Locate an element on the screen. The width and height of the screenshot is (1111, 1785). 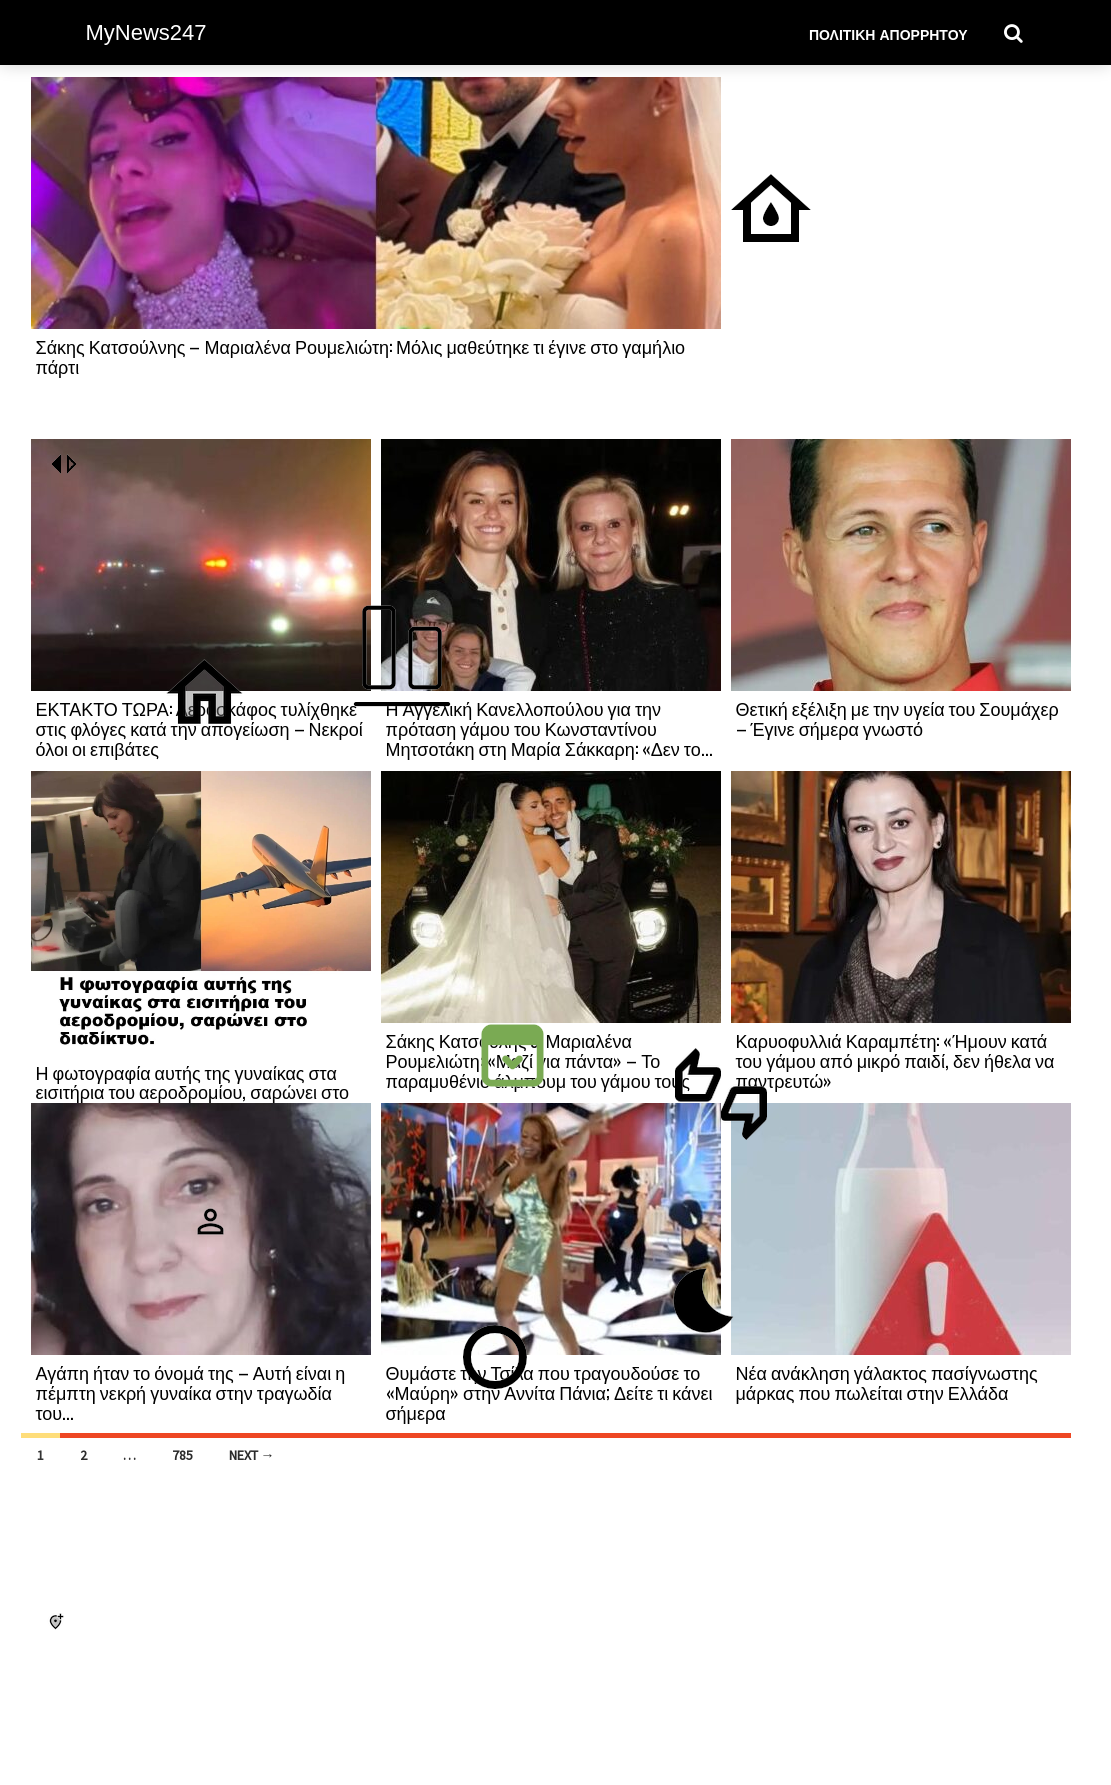
add a new location pin to the map is located at coordinates (55, 1621).